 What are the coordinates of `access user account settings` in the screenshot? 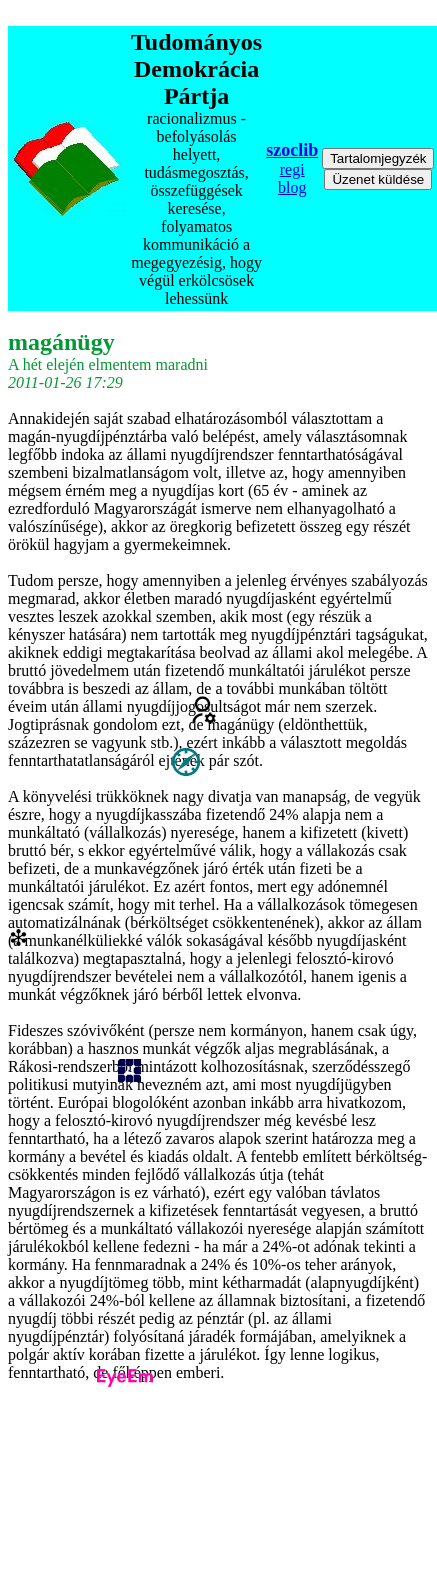 It's located at (202, 710).